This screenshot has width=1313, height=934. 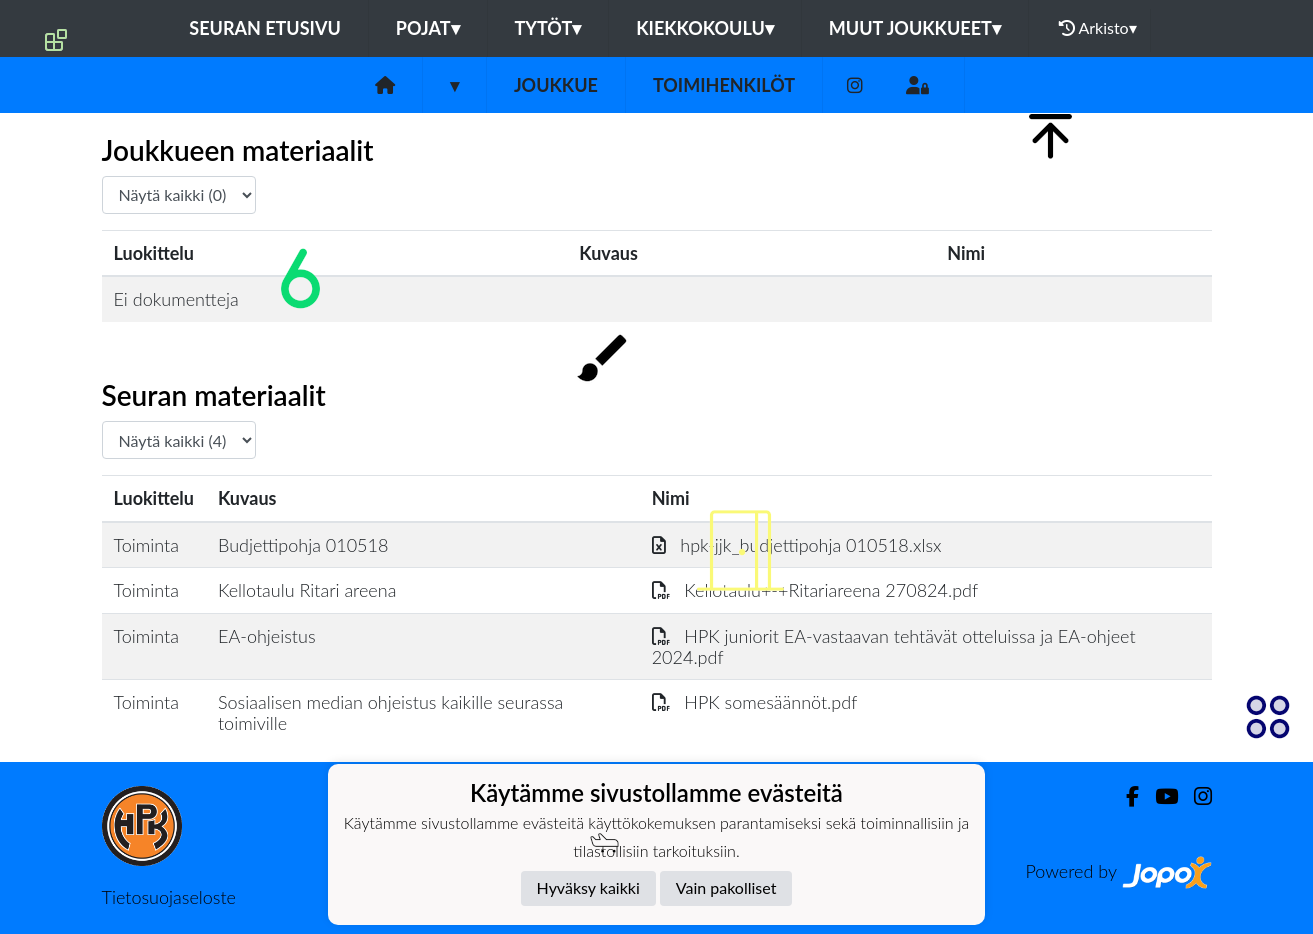 What do you see at coordinates (603, 358) in the screenshot?
I see `access drawing or painting tools` at bounding box center [603, 358].